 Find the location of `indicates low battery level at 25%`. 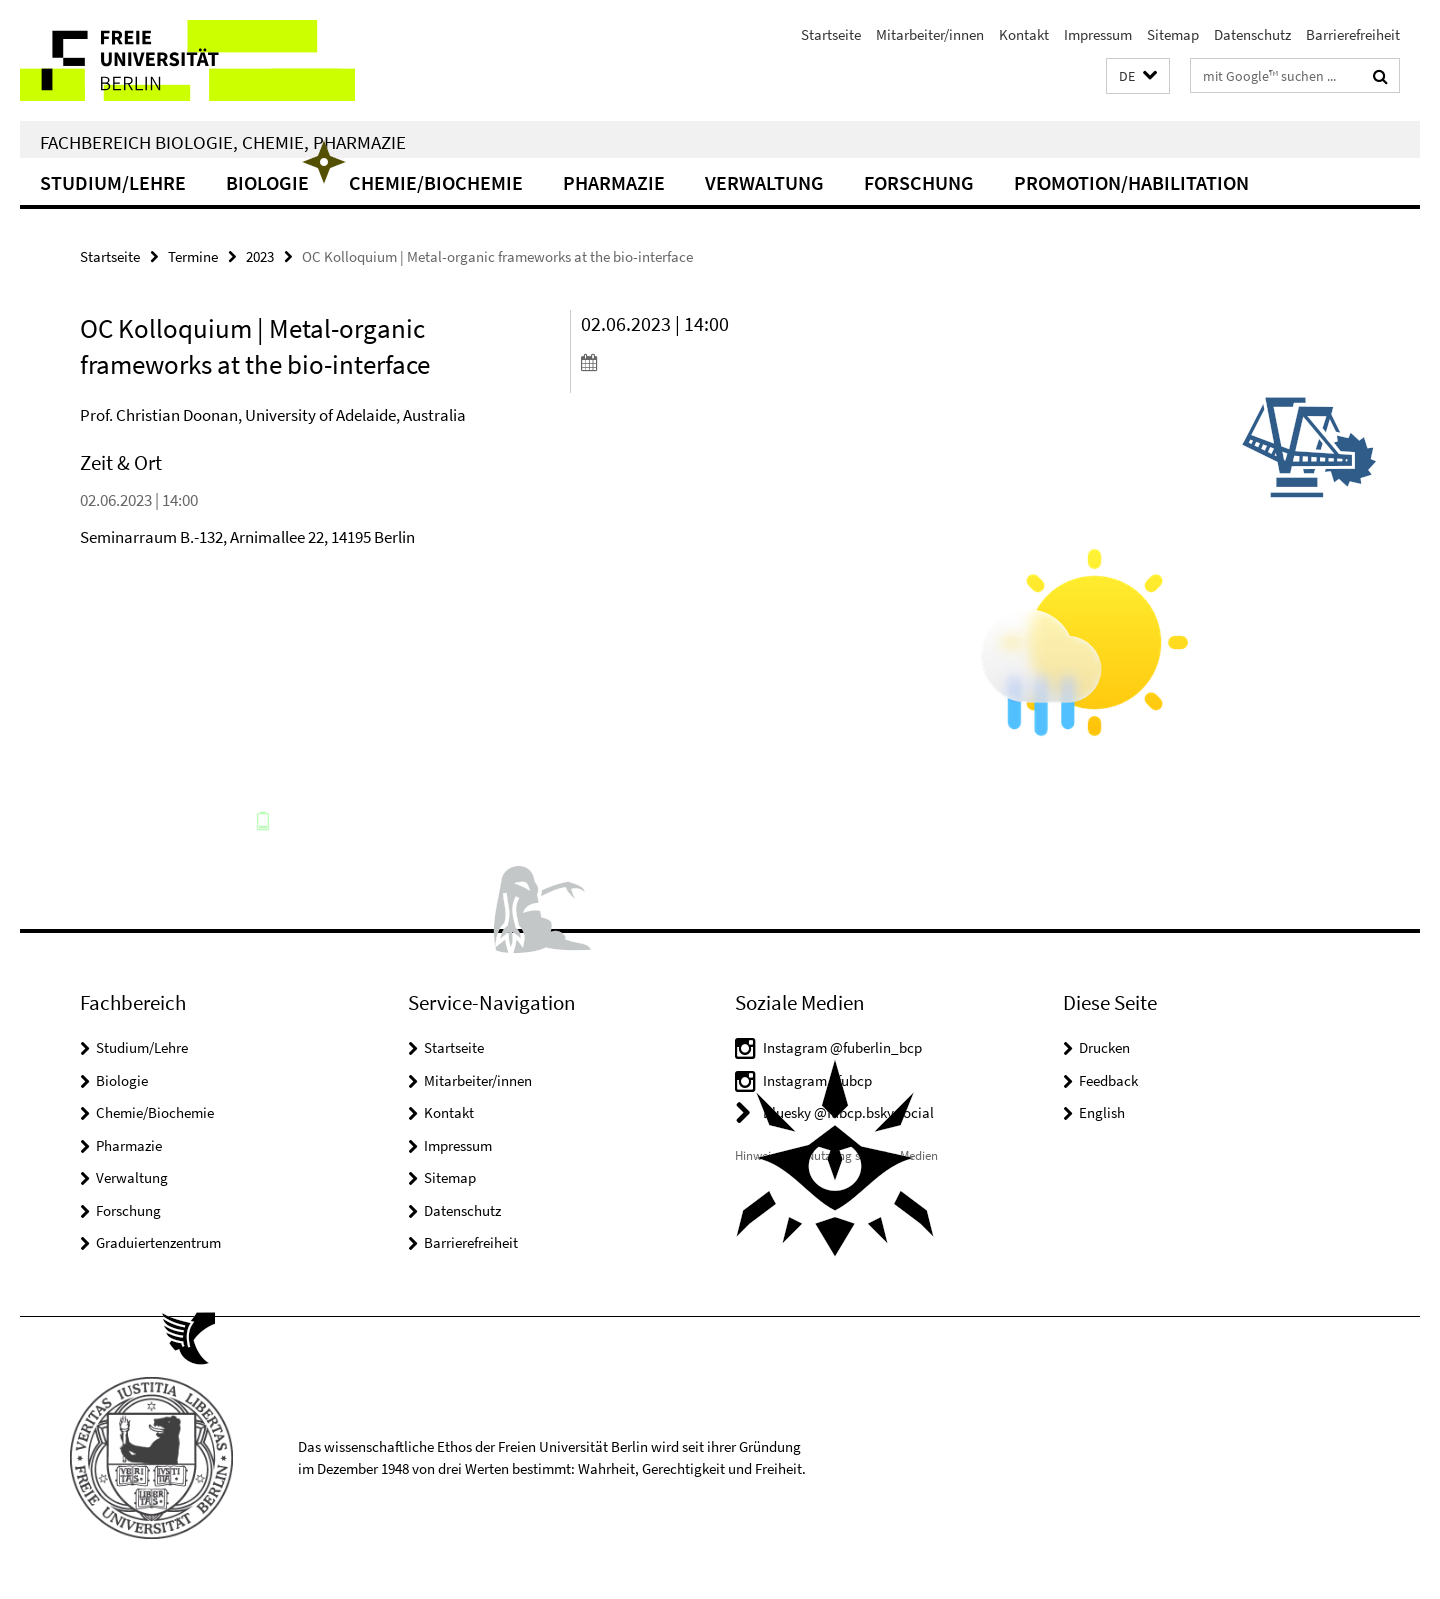

indicates low battery level at 25% is located at coordinates (263, 821).